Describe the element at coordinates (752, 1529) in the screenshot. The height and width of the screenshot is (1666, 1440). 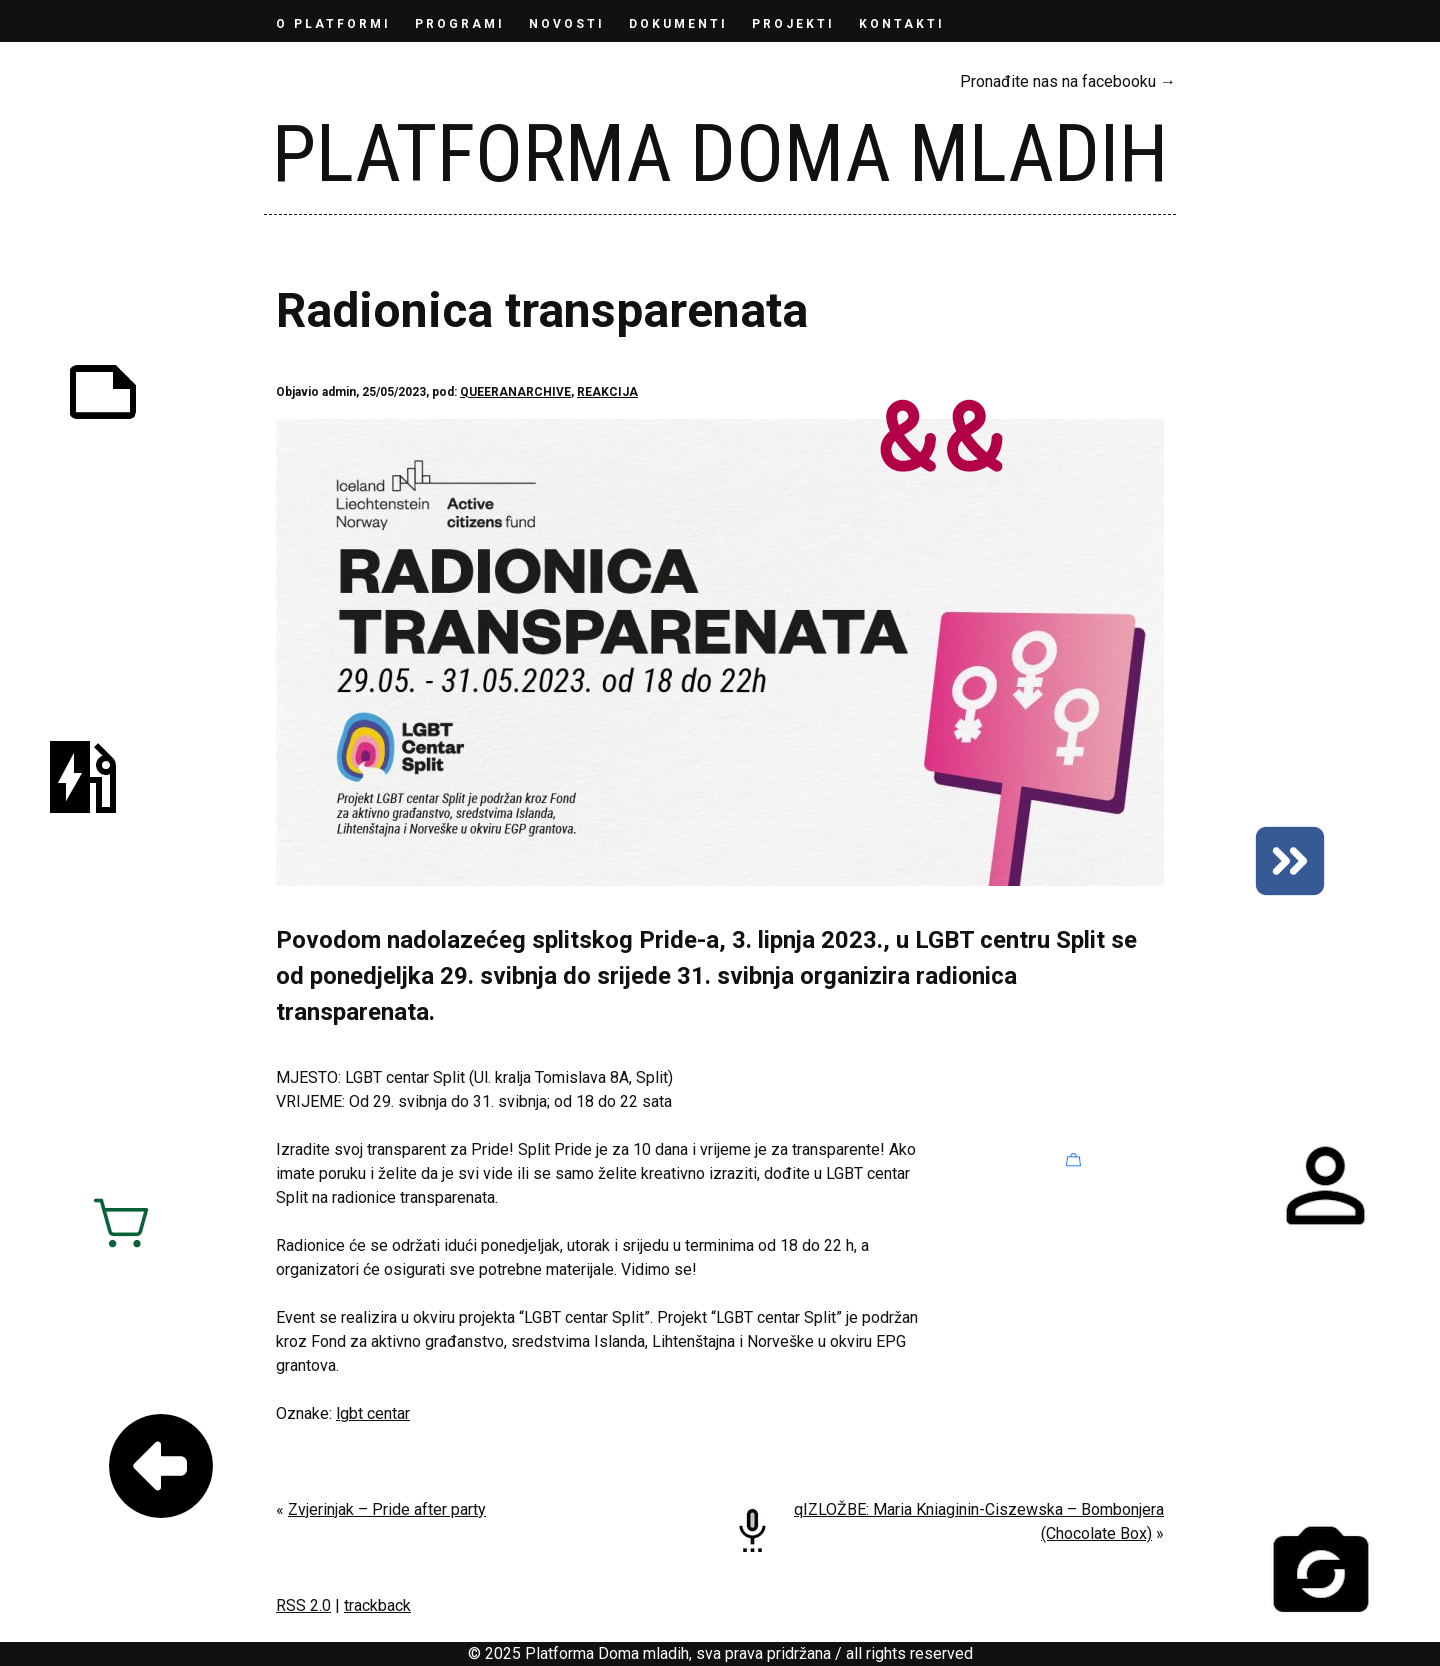
I see `access voice input settings` at that location.